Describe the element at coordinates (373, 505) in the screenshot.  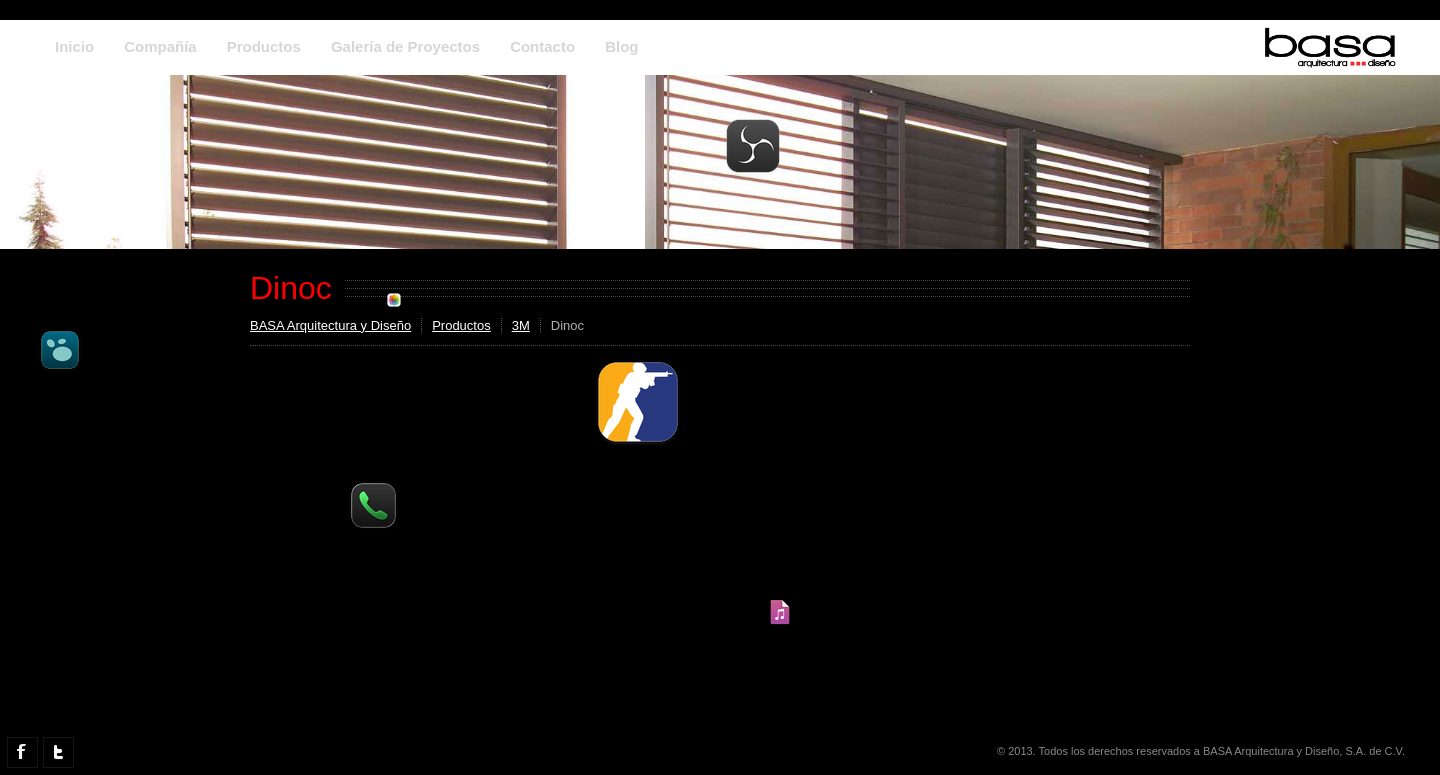
I see `open the phone app to make or receive calls` at that location.